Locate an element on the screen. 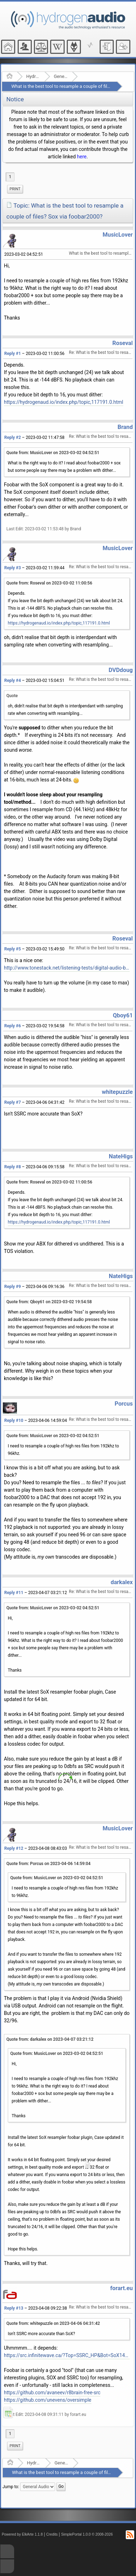 The image size is (136, 2576). open a rich text format document is located at coordinates (88, 2165).